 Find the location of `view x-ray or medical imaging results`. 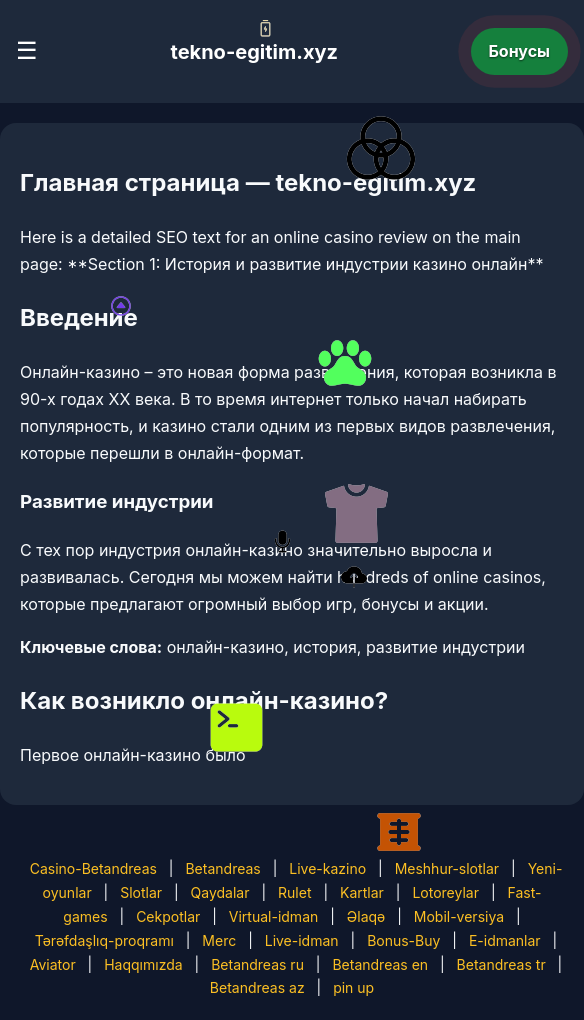

view x-ray or medical imaging results is located at coordinates (399, 832).